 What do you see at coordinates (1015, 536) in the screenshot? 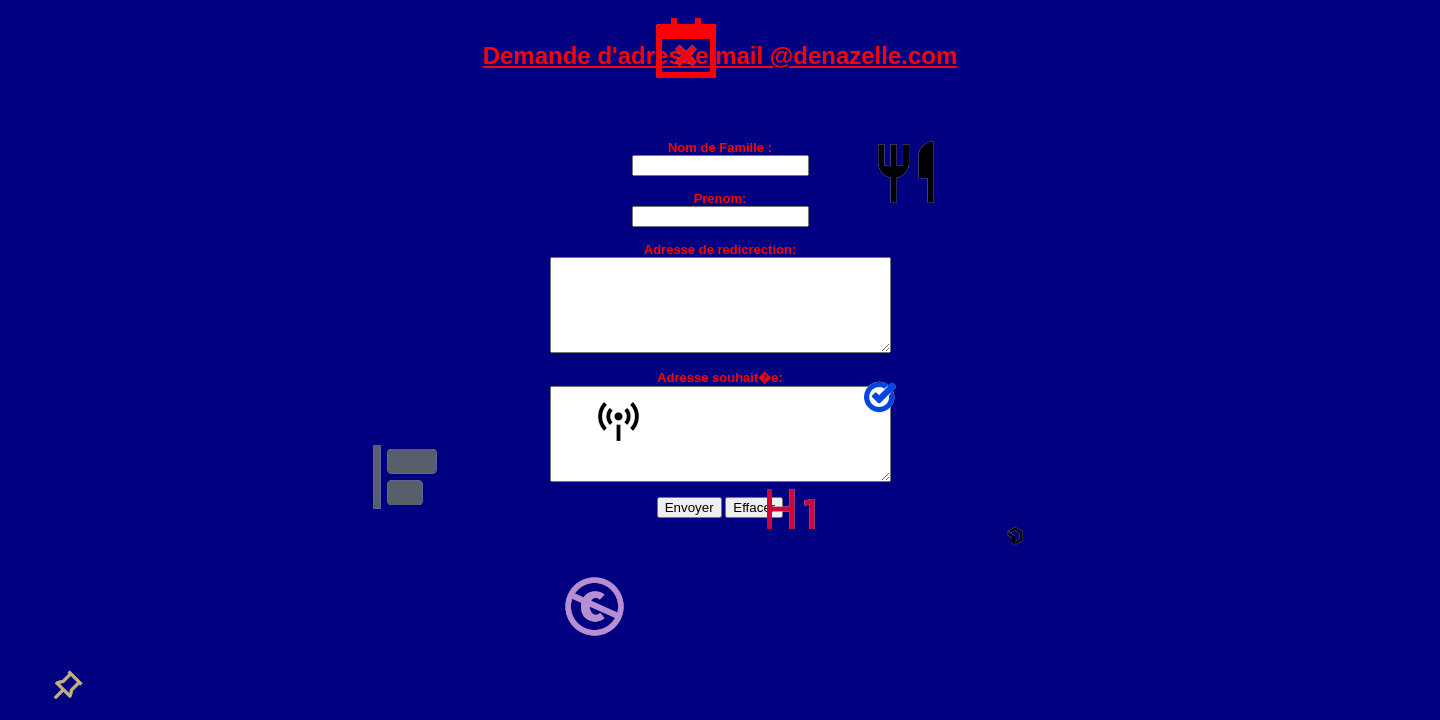
I see `new relic application performance monitoring logo` at bounding box center [1015, 536].